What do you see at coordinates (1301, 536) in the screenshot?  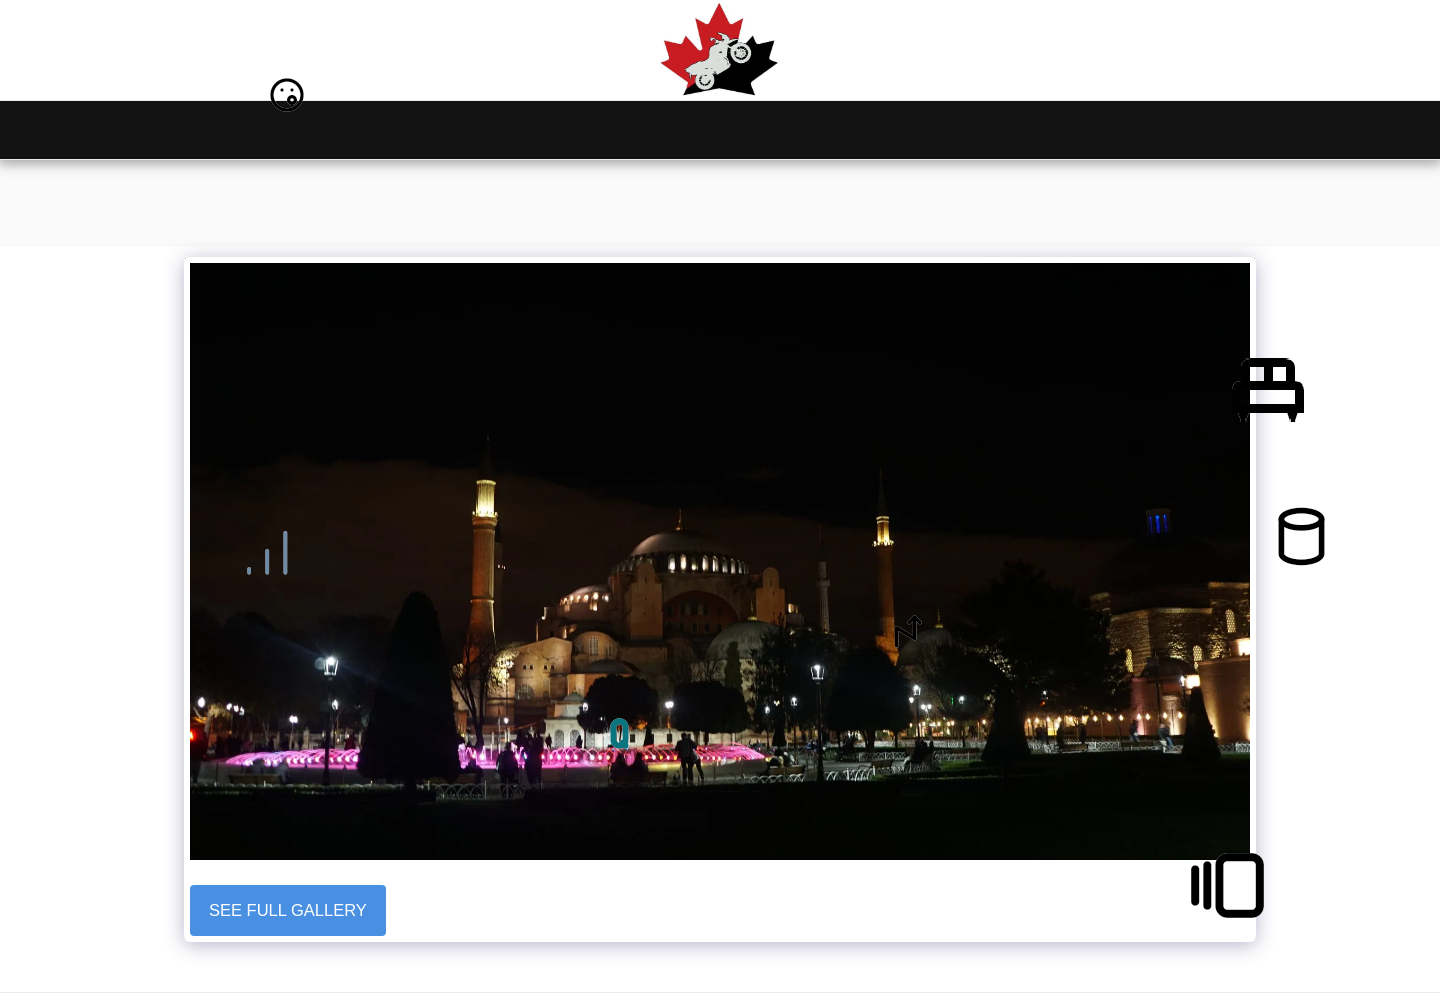 I see `access database or storage` at bounding box center [1301, 536].